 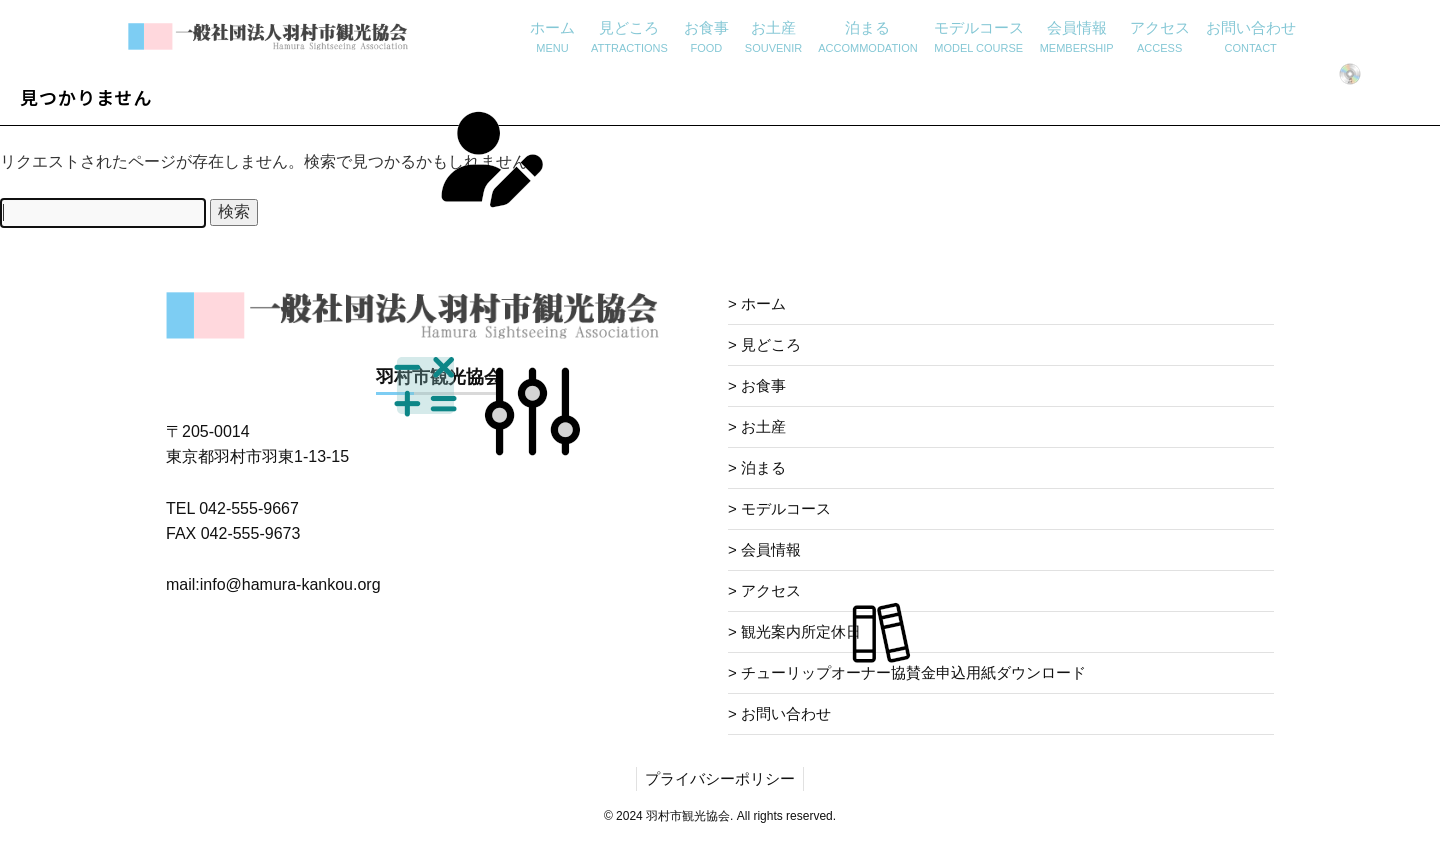 What do you see at coordinates (879, 634) in the screenshot?
I see `access your library or bookshelf` at bounding box center [879, 634].